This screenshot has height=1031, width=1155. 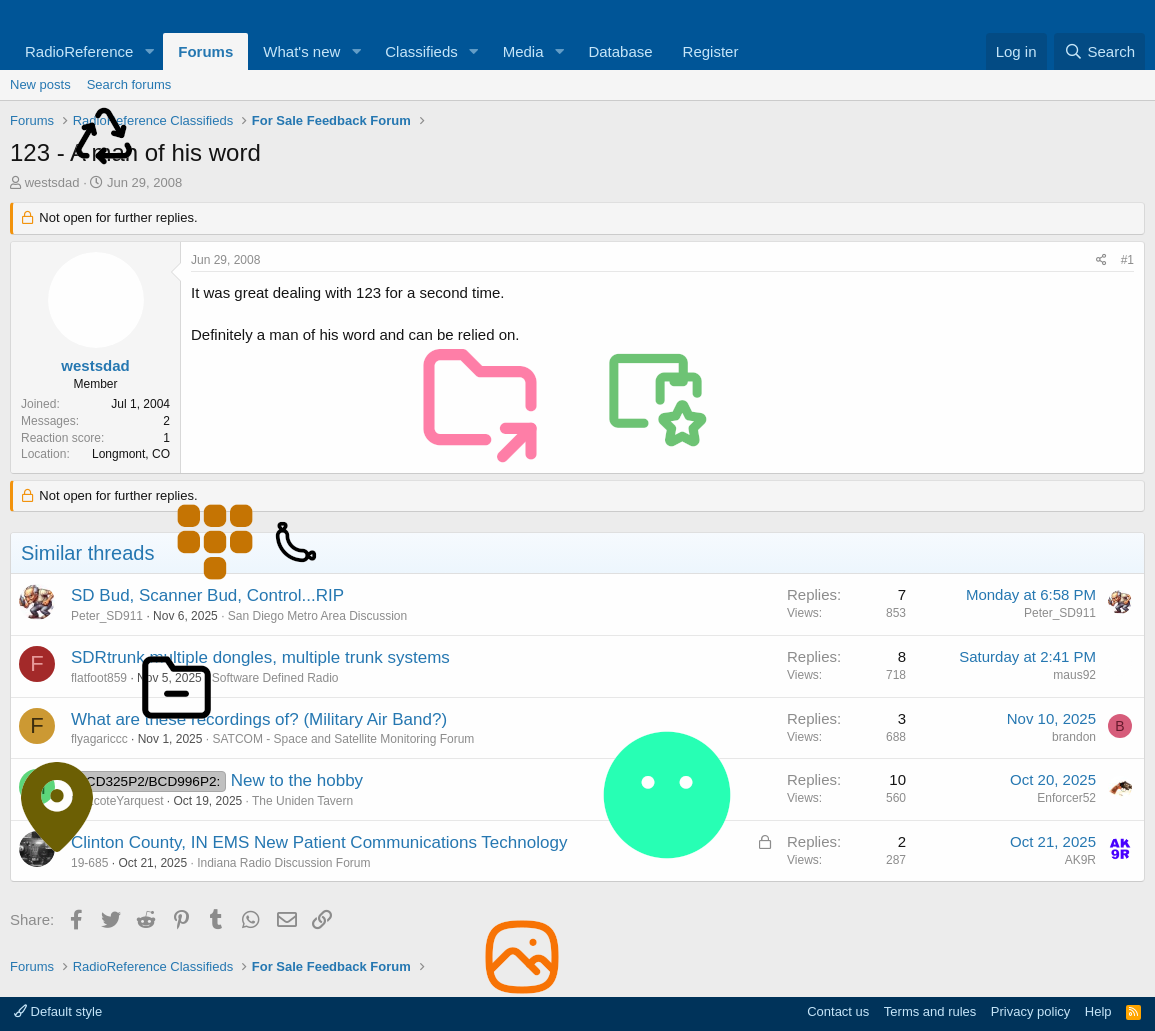 What do you see at coordinates (480, 400) in the screenshot?
I see `share a folder with others` at bounding box center [480, 400].